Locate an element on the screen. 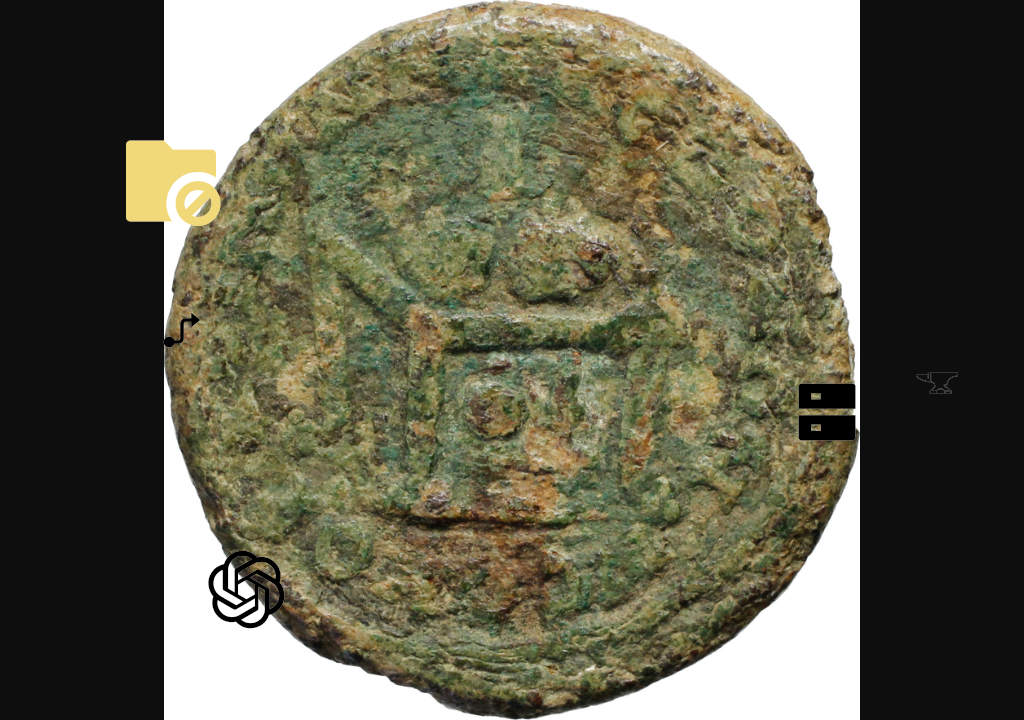 This screenshot has width=1024, height=720. access server settings or management is located at coordinates (827, 412).